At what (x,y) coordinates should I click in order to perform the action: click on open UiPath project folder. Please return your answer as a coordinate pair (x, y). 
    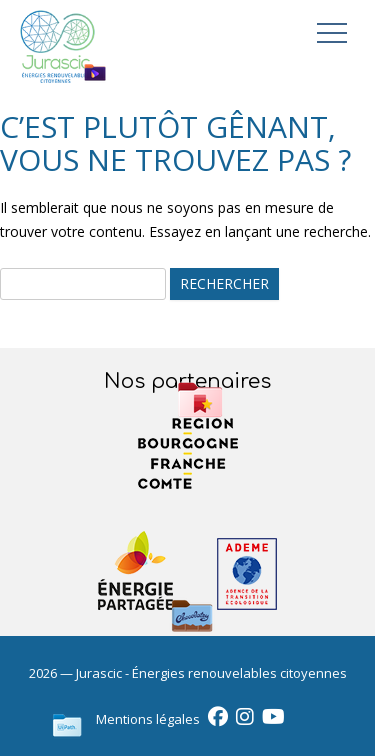
    Looking at the image, I should click on (67, 726).